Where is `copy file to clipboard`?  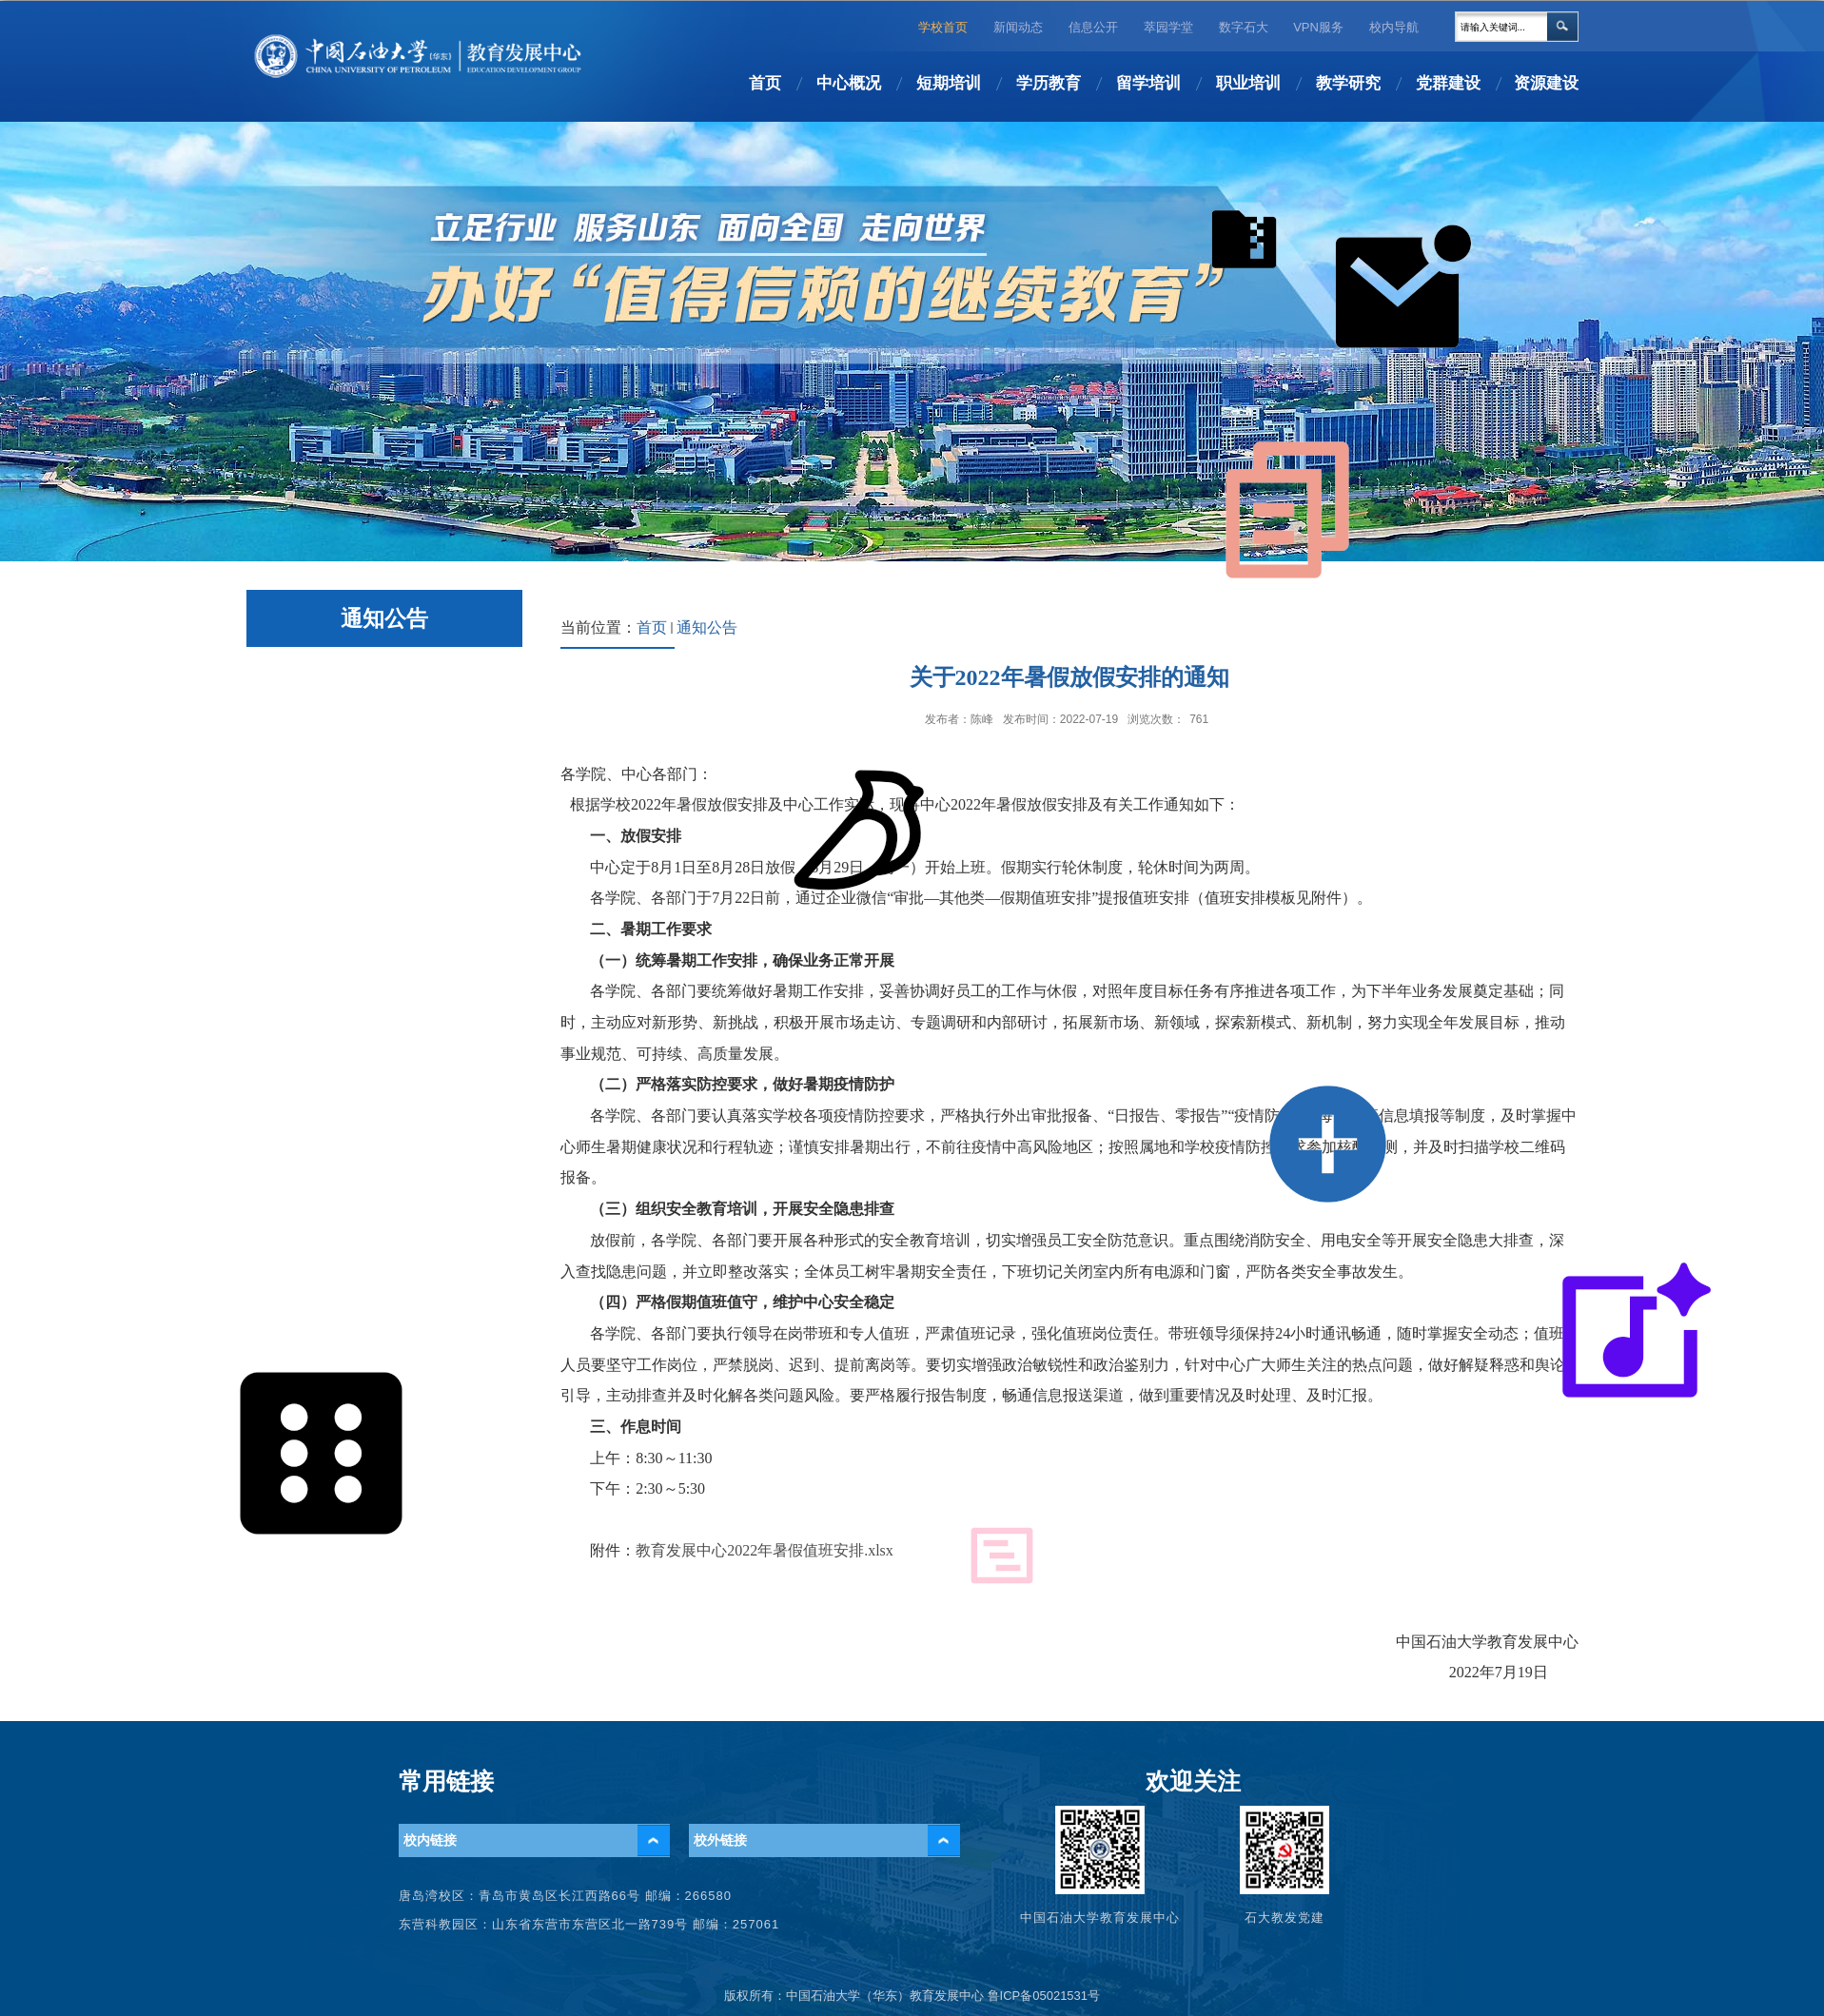
copy file to clipboard is located at coordinates (1287, 510).